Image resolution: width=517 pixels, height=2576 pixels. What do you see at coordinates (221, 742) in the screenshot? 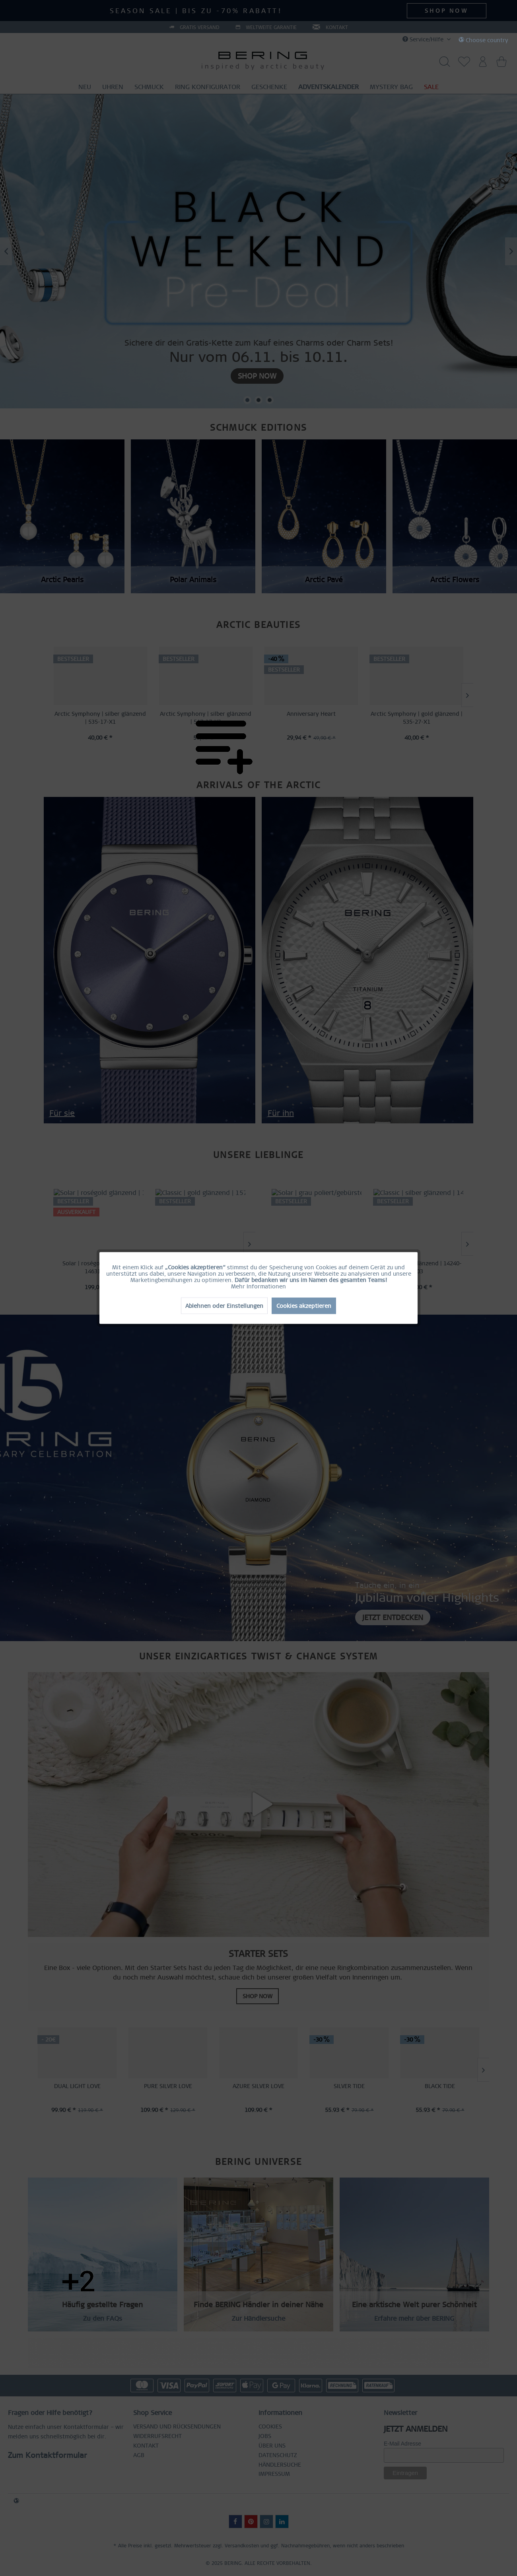
I see `add new text or text field` at bounding box center [221, 742].